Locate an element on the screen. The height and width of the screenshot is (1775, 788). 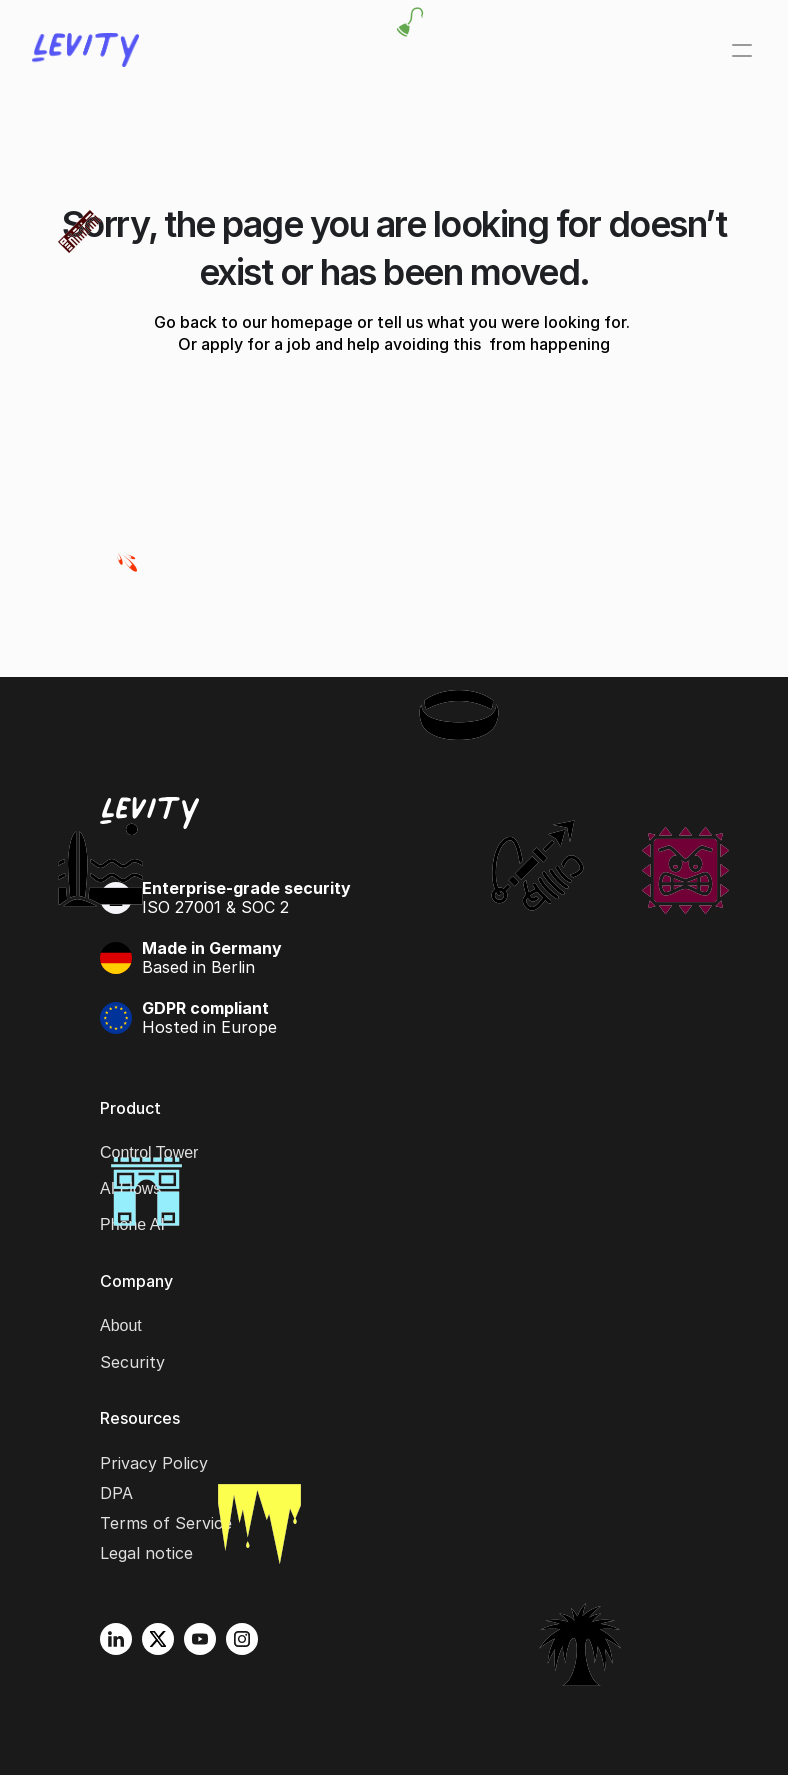
equip a ring item to your character is located at coordinates (459, 715).